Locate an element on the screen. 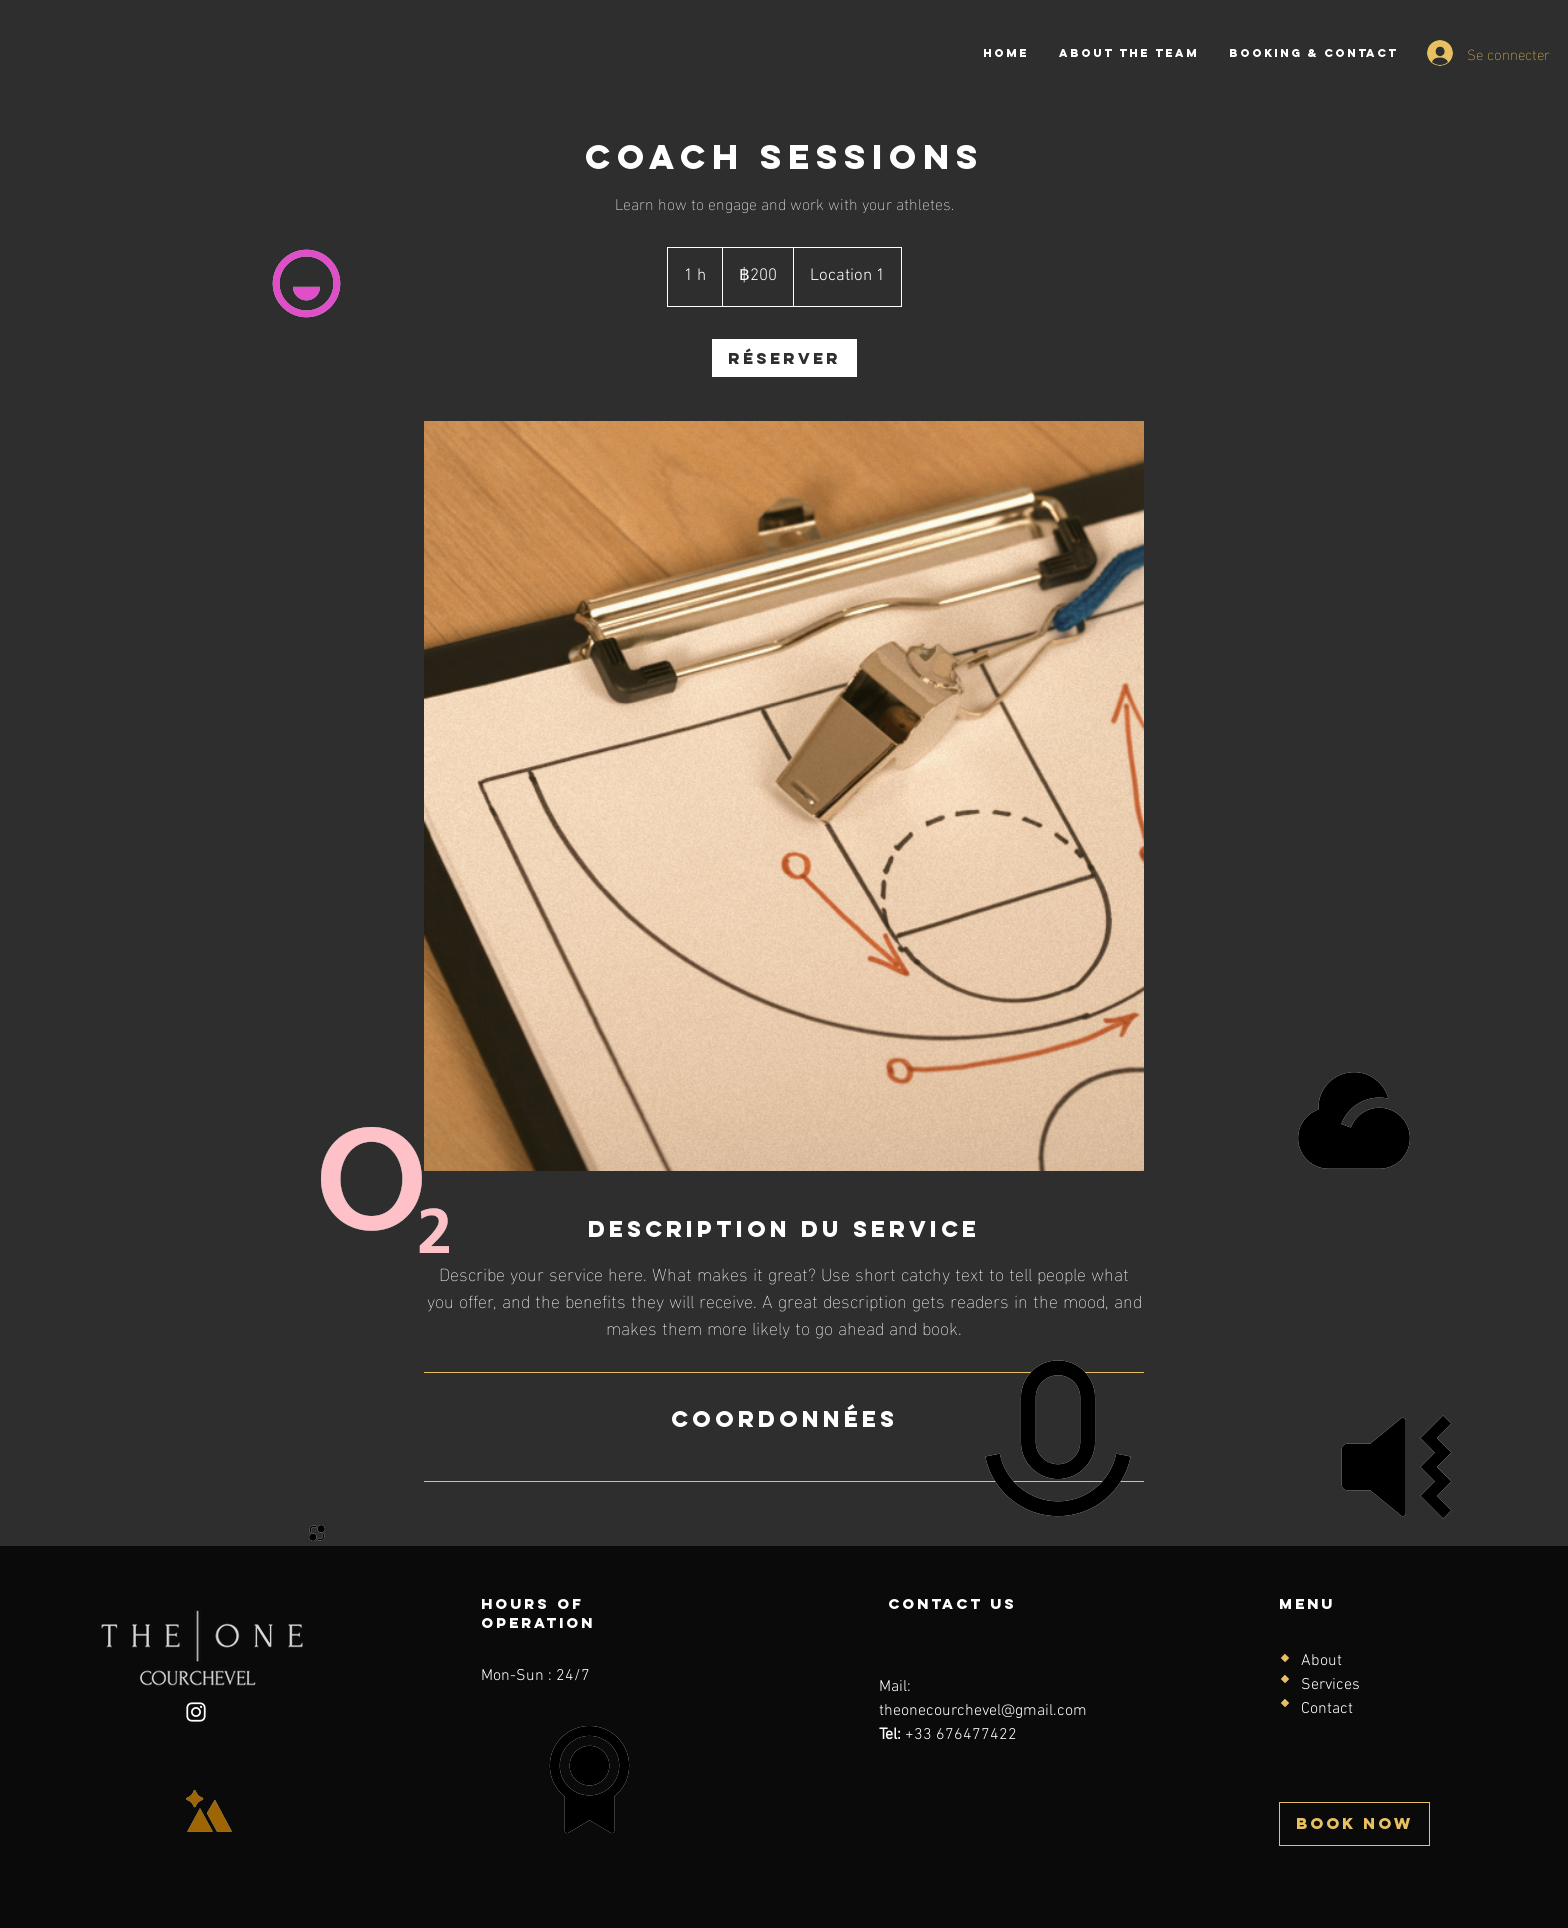 This screenshot has height=1928, width=1568. exchange or swap between two items is located at coordinates (317, 1533).